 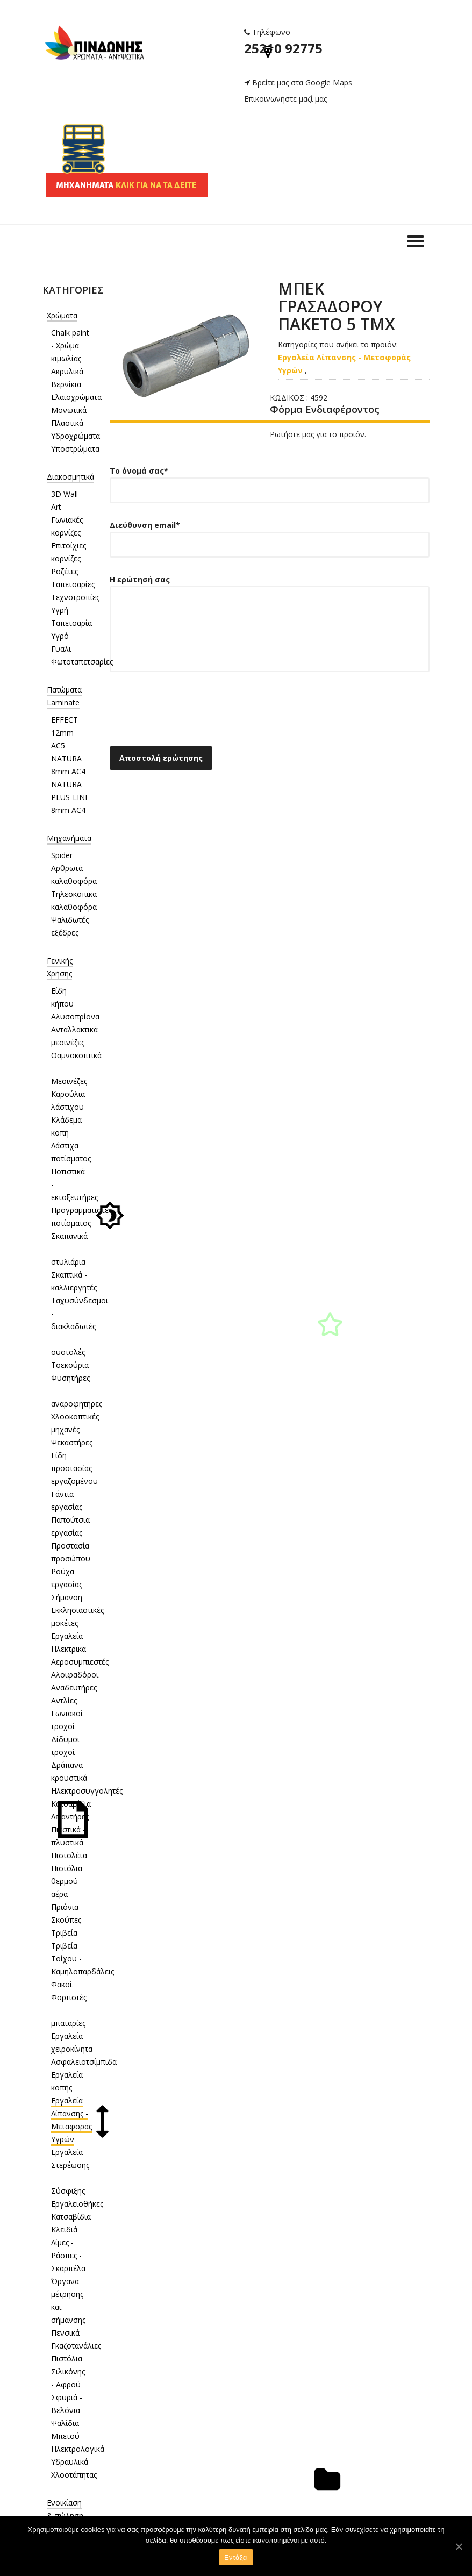 What do you see at coordinates (268, 52) in the screenshot?
I see `browse food delivery options` at bounding box center [268, 52].